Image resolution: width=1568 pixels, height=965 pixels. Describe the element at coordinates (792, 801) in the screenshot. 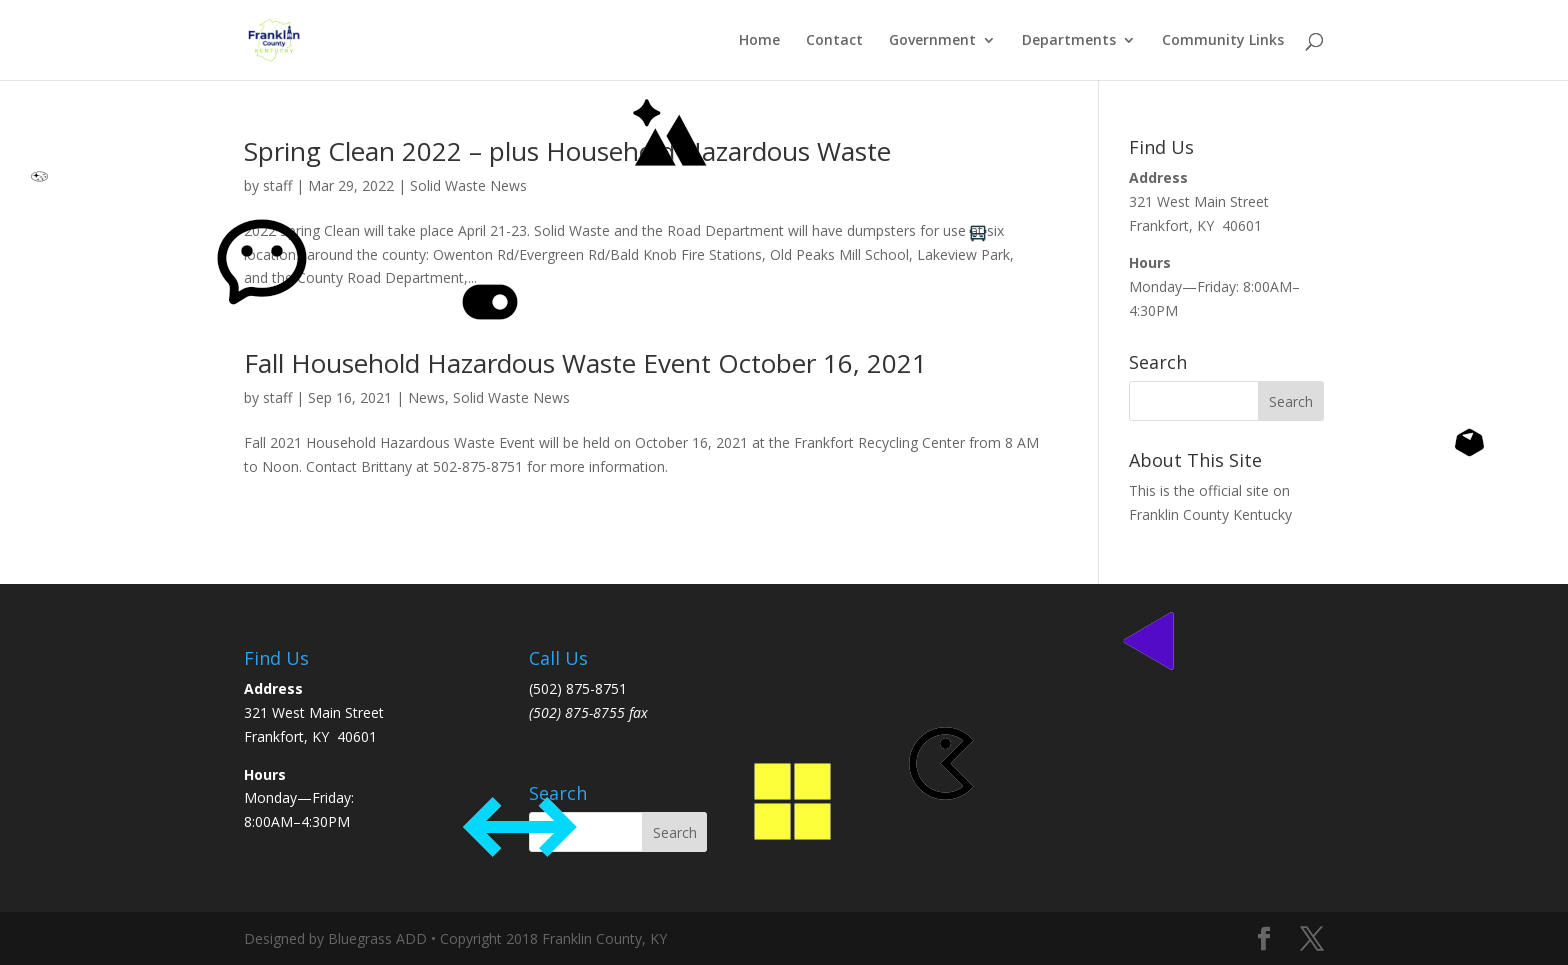

I see `sign in with microsoft account` at that location.